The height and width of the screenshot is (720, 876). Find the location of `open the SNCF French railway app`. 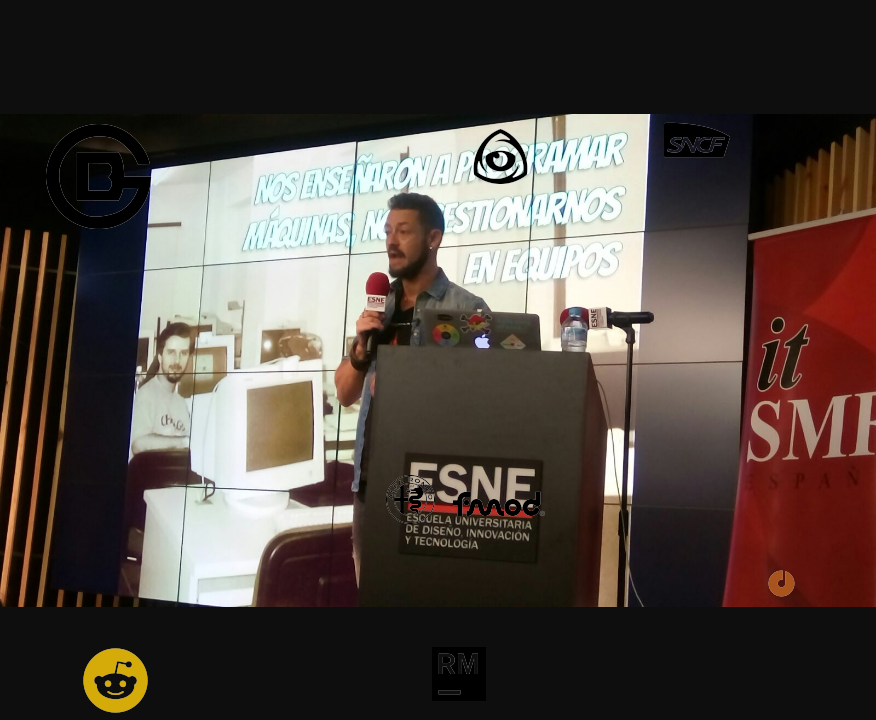

open the SNCF French railway app is located at coordinates (697, 140).